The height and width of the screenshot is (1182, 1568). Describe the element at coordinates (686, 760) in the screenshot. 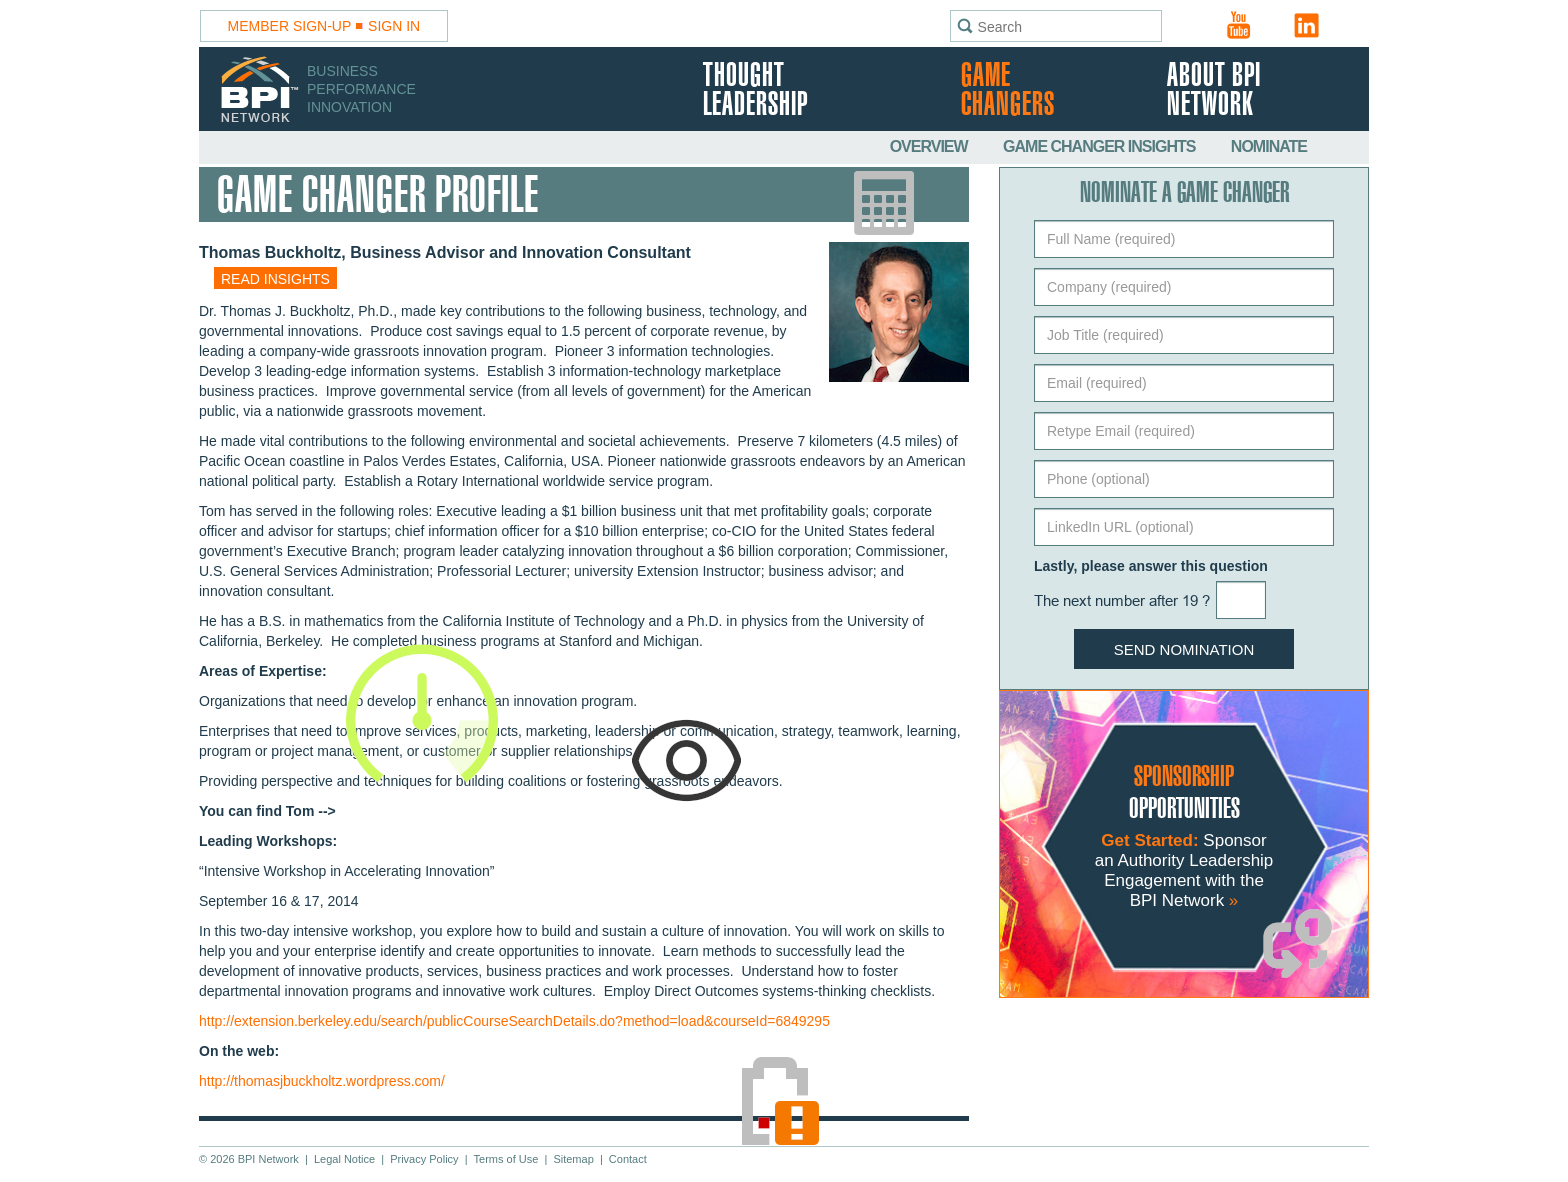

I see `access visibility or display settings` at that location.